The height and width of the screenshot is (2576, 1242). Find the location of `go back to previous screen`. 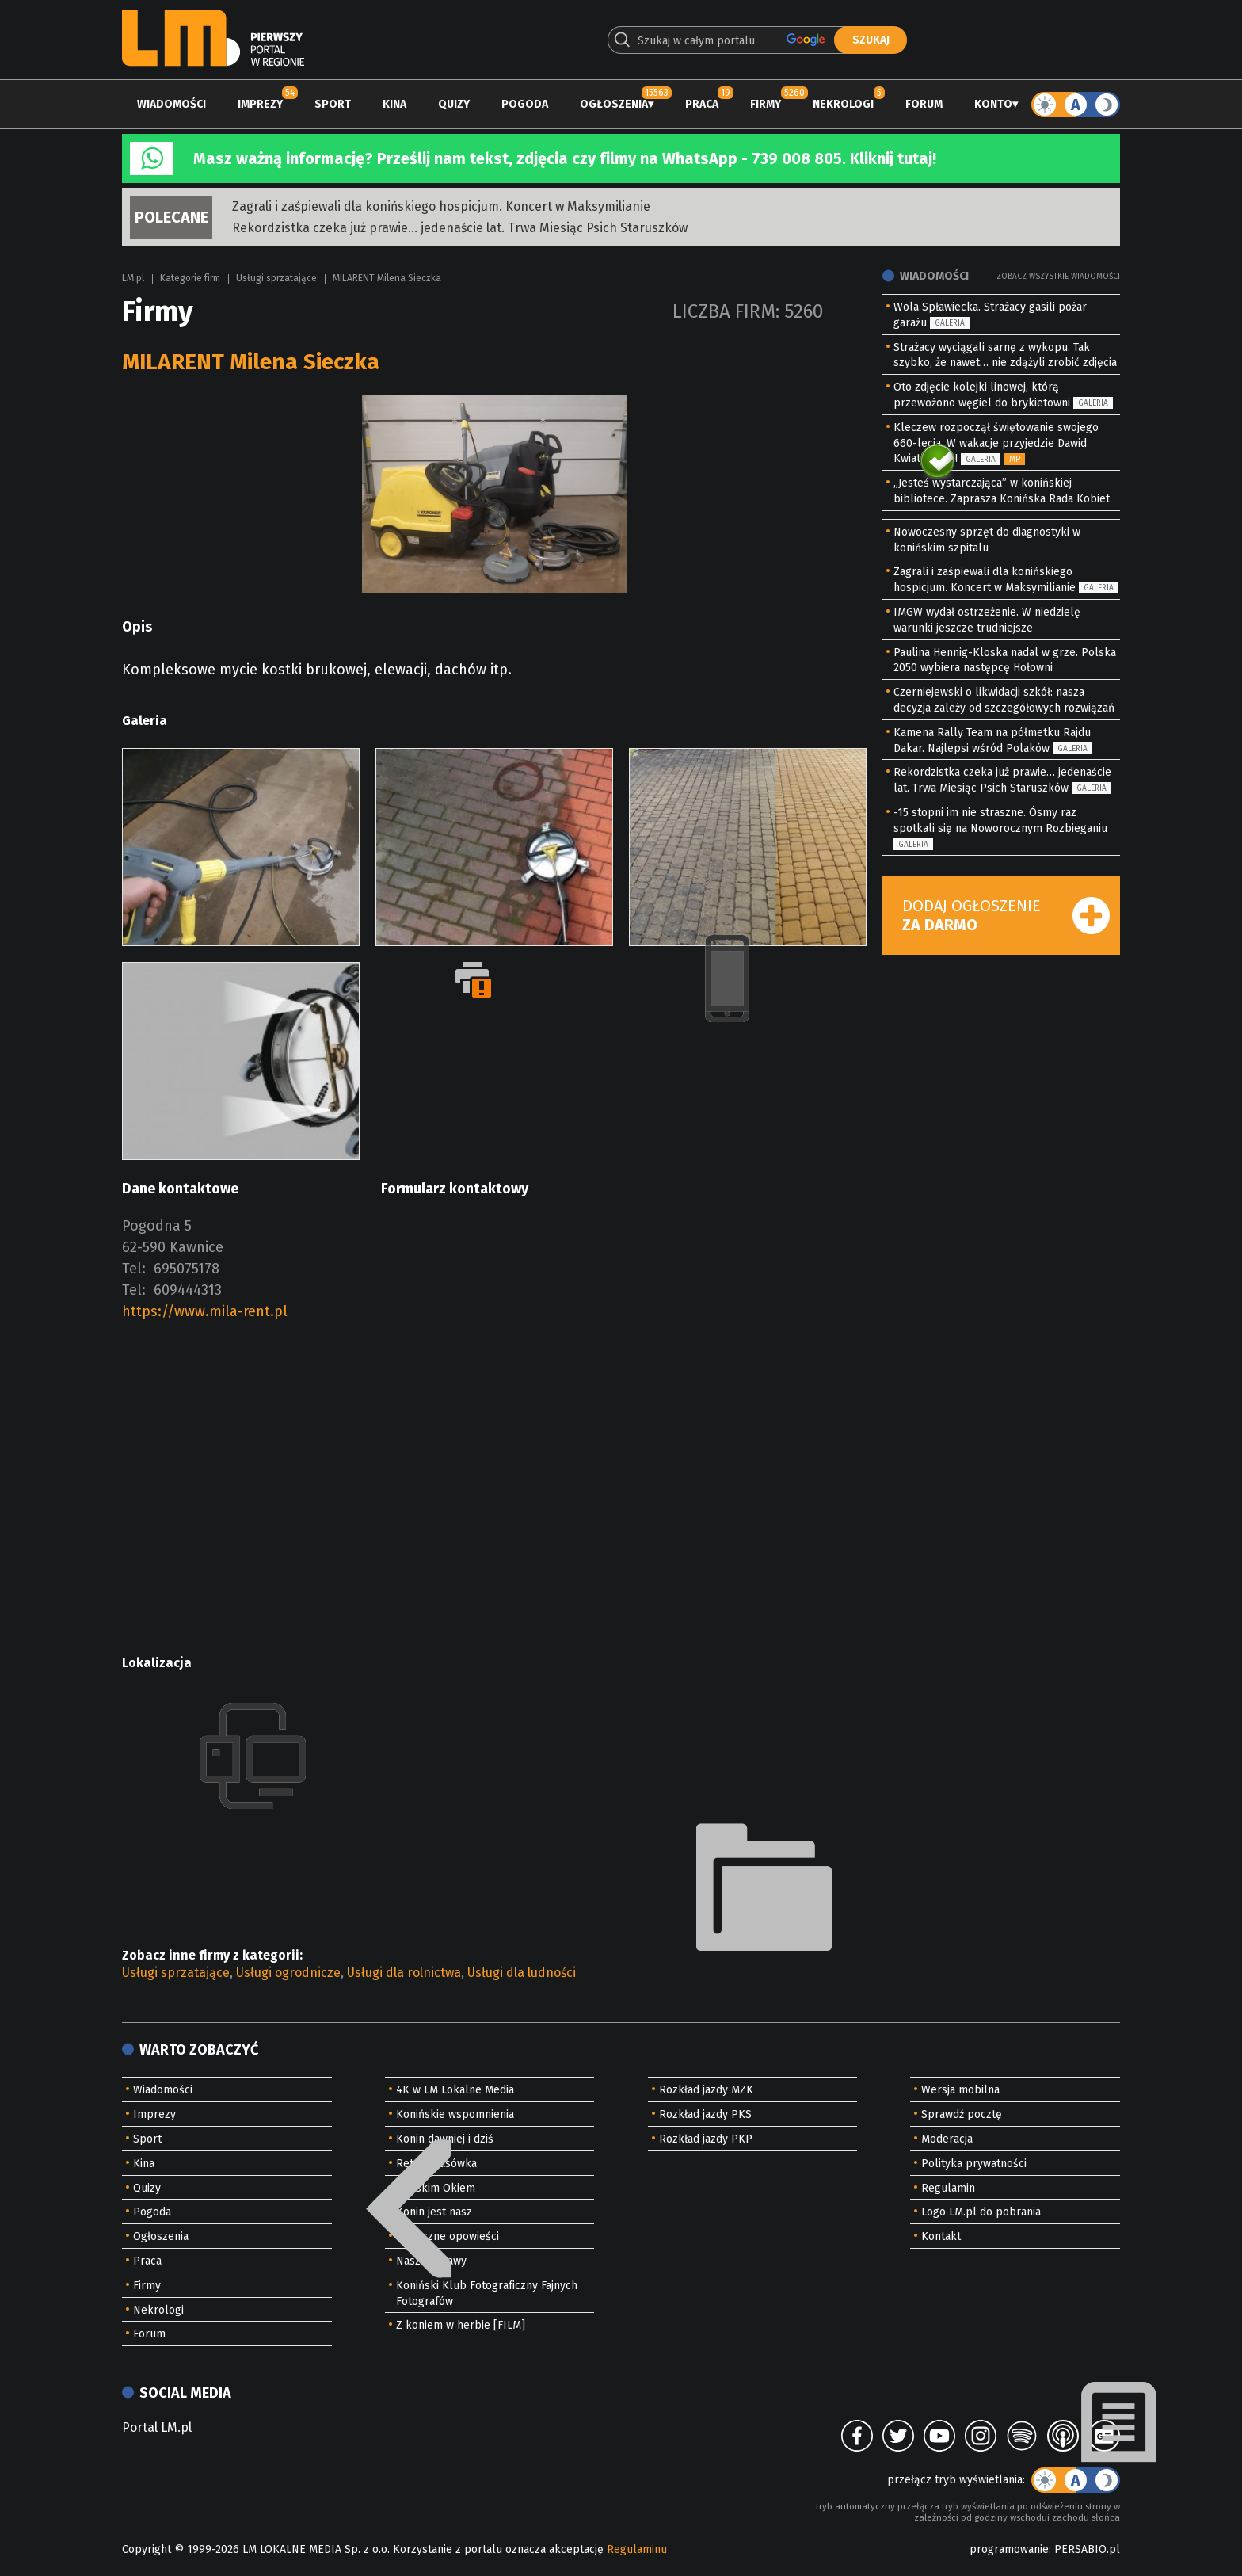

go back to previous screen is located at coordinates (405, 2208).